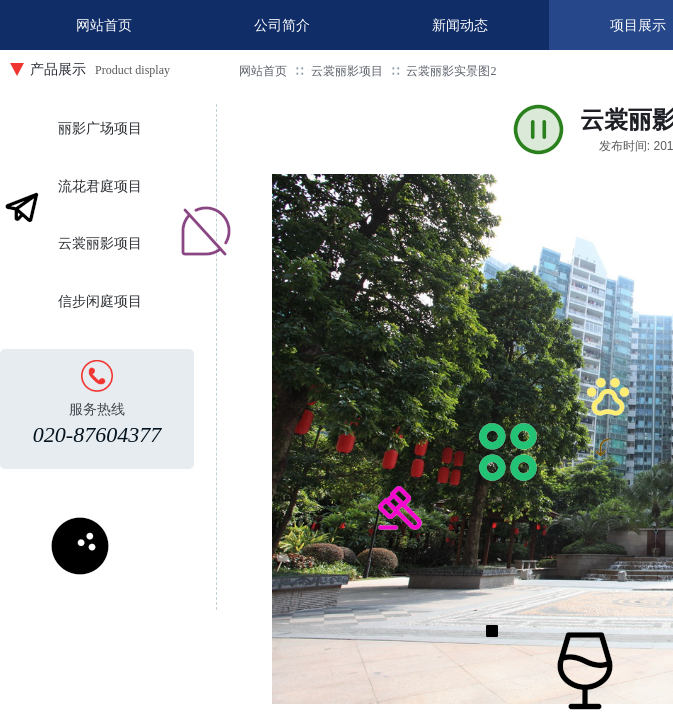 The height and width of the screenshot is (720, 673). Describe the element at coordinates (23, 208) in the screenshot. I see `open Telegram messaging app` at that location.